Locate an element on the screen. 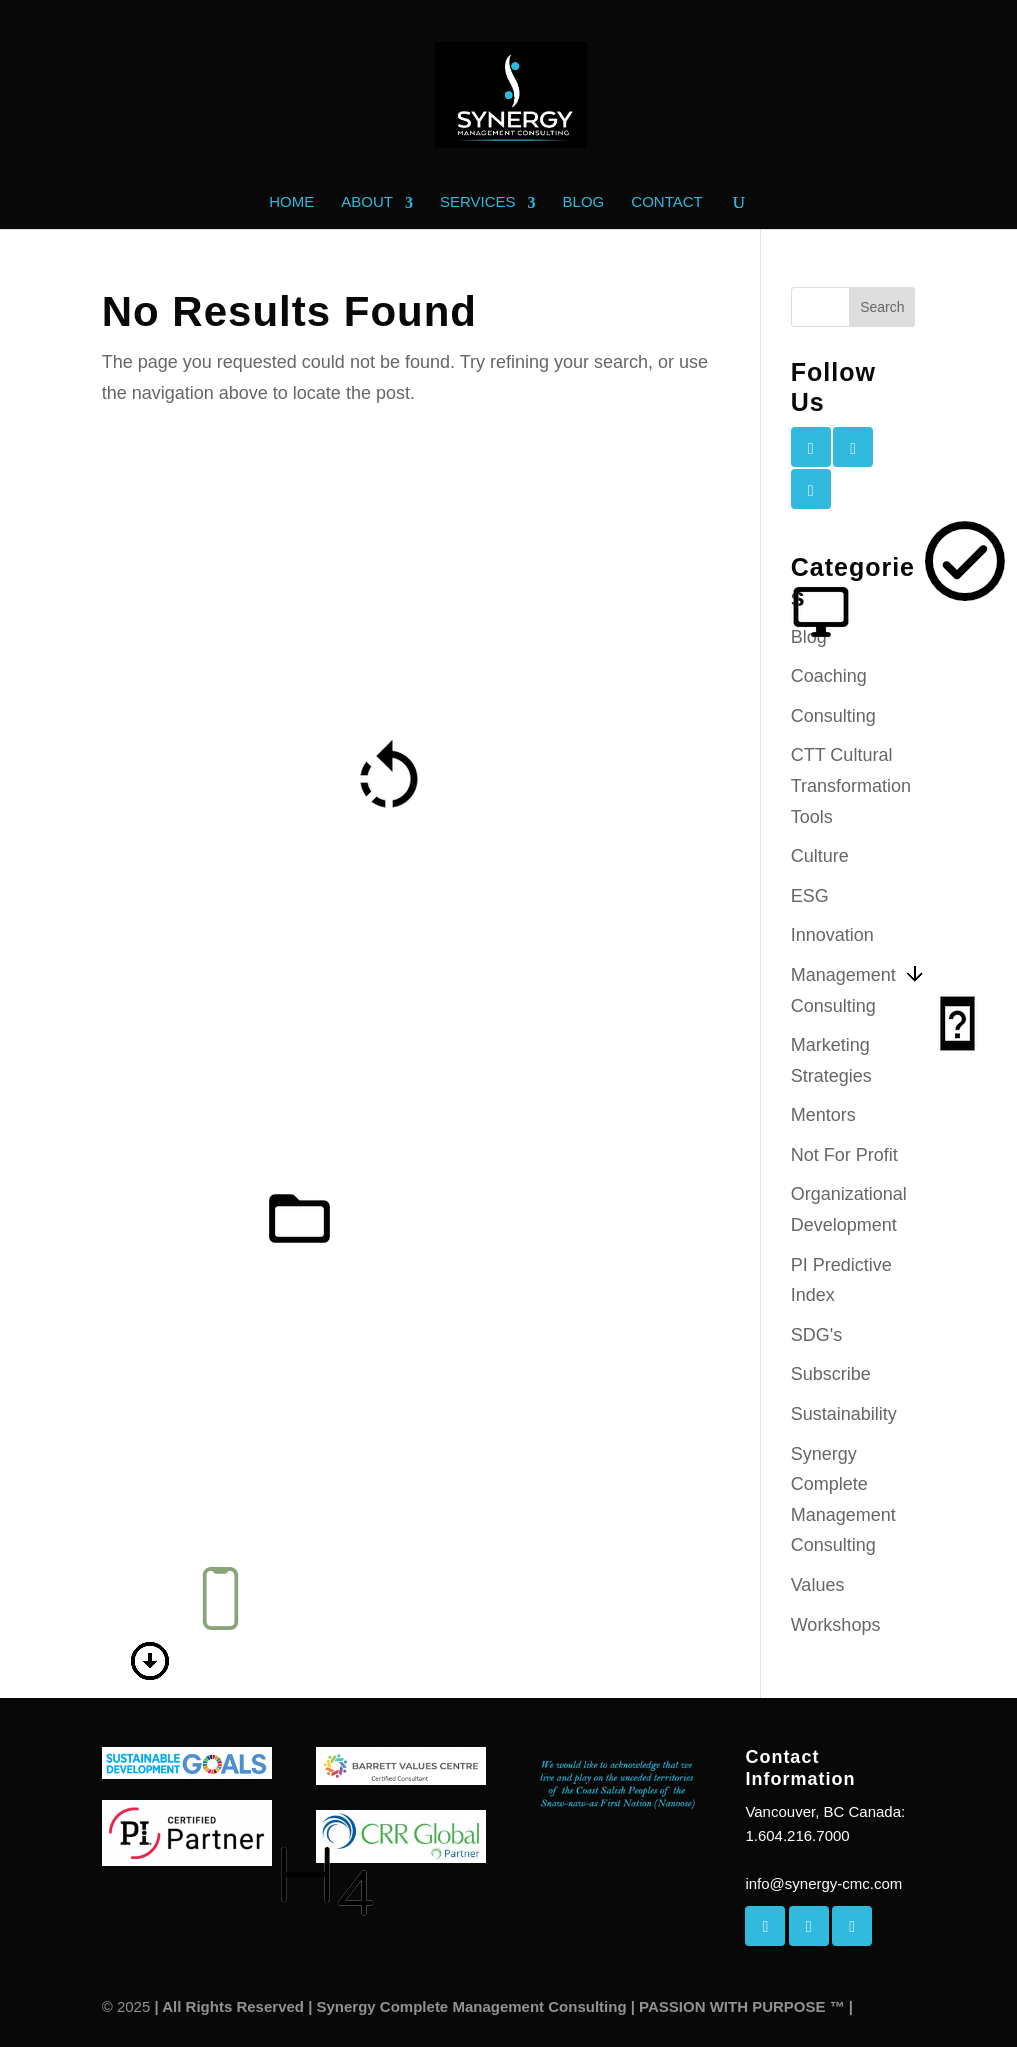 The image size is (1017, 2047). download file or content is located at coordinates (150, 1661).